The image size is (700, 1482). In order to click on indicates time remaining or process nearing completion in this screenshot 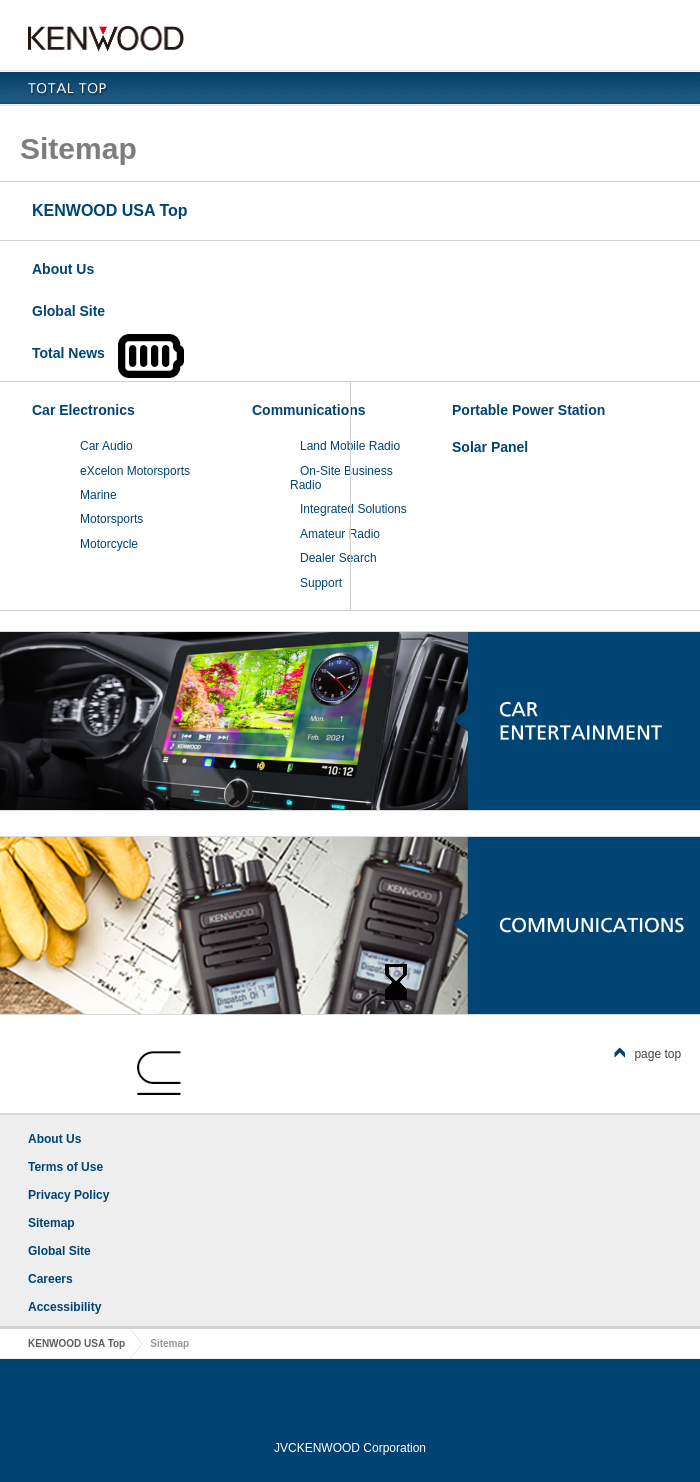, I will do `click(396, 982)`.